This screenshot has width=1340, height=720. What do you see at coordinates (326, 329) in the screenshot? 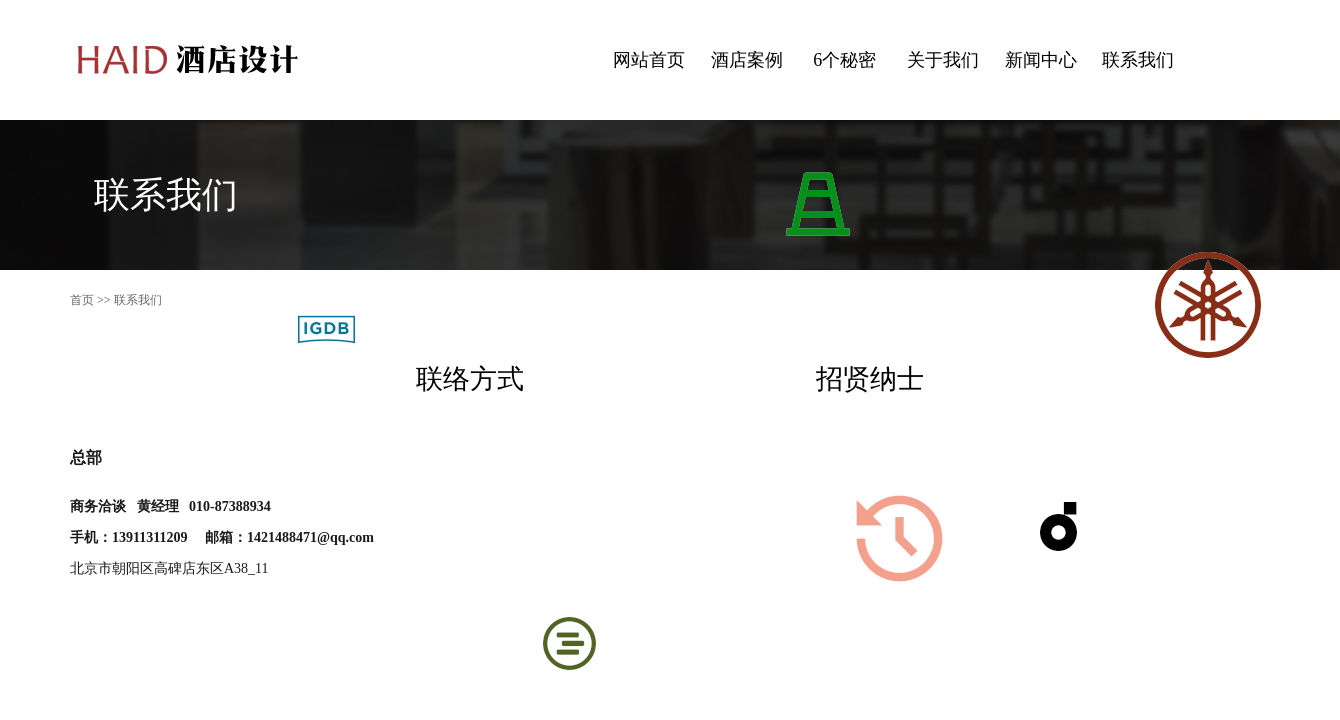
I see `visit IGDB (Internet Game Database) website` at bounding box center [326, 329].